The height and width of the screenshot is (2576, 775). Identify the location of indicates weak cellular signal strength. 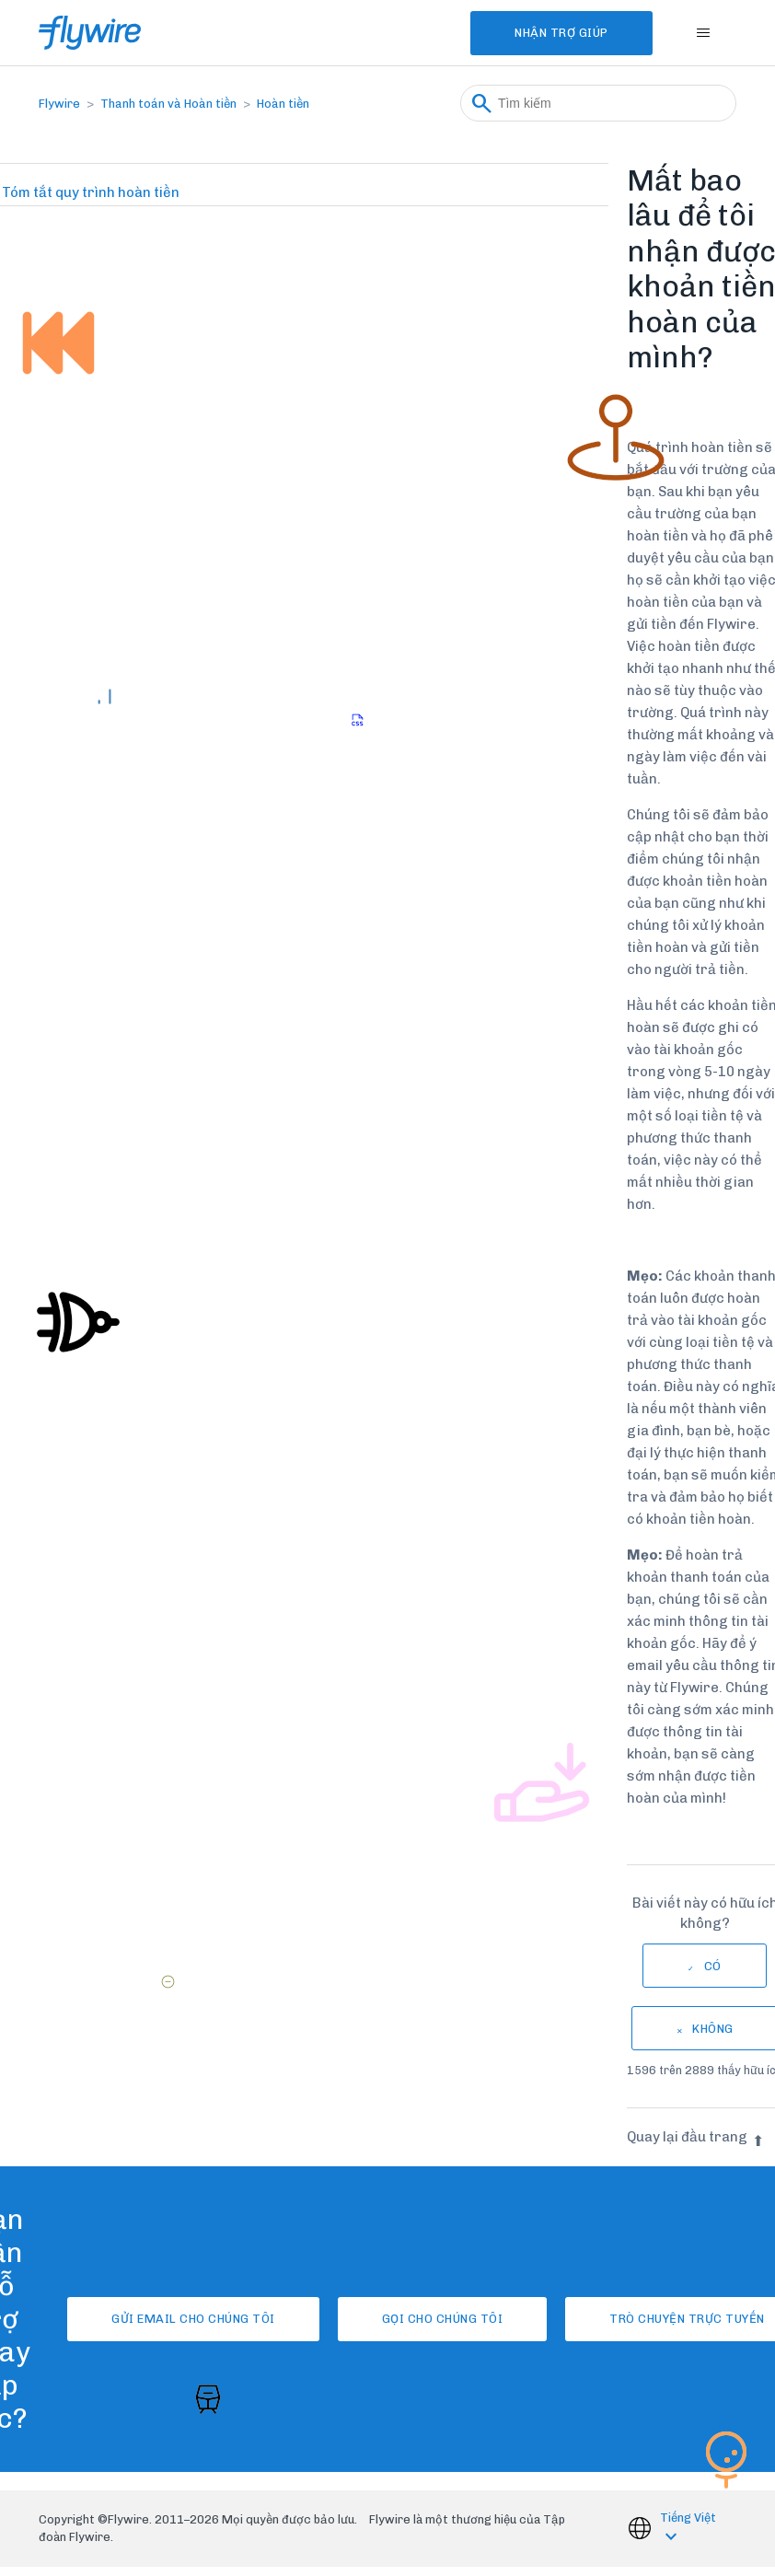
(122, 683).